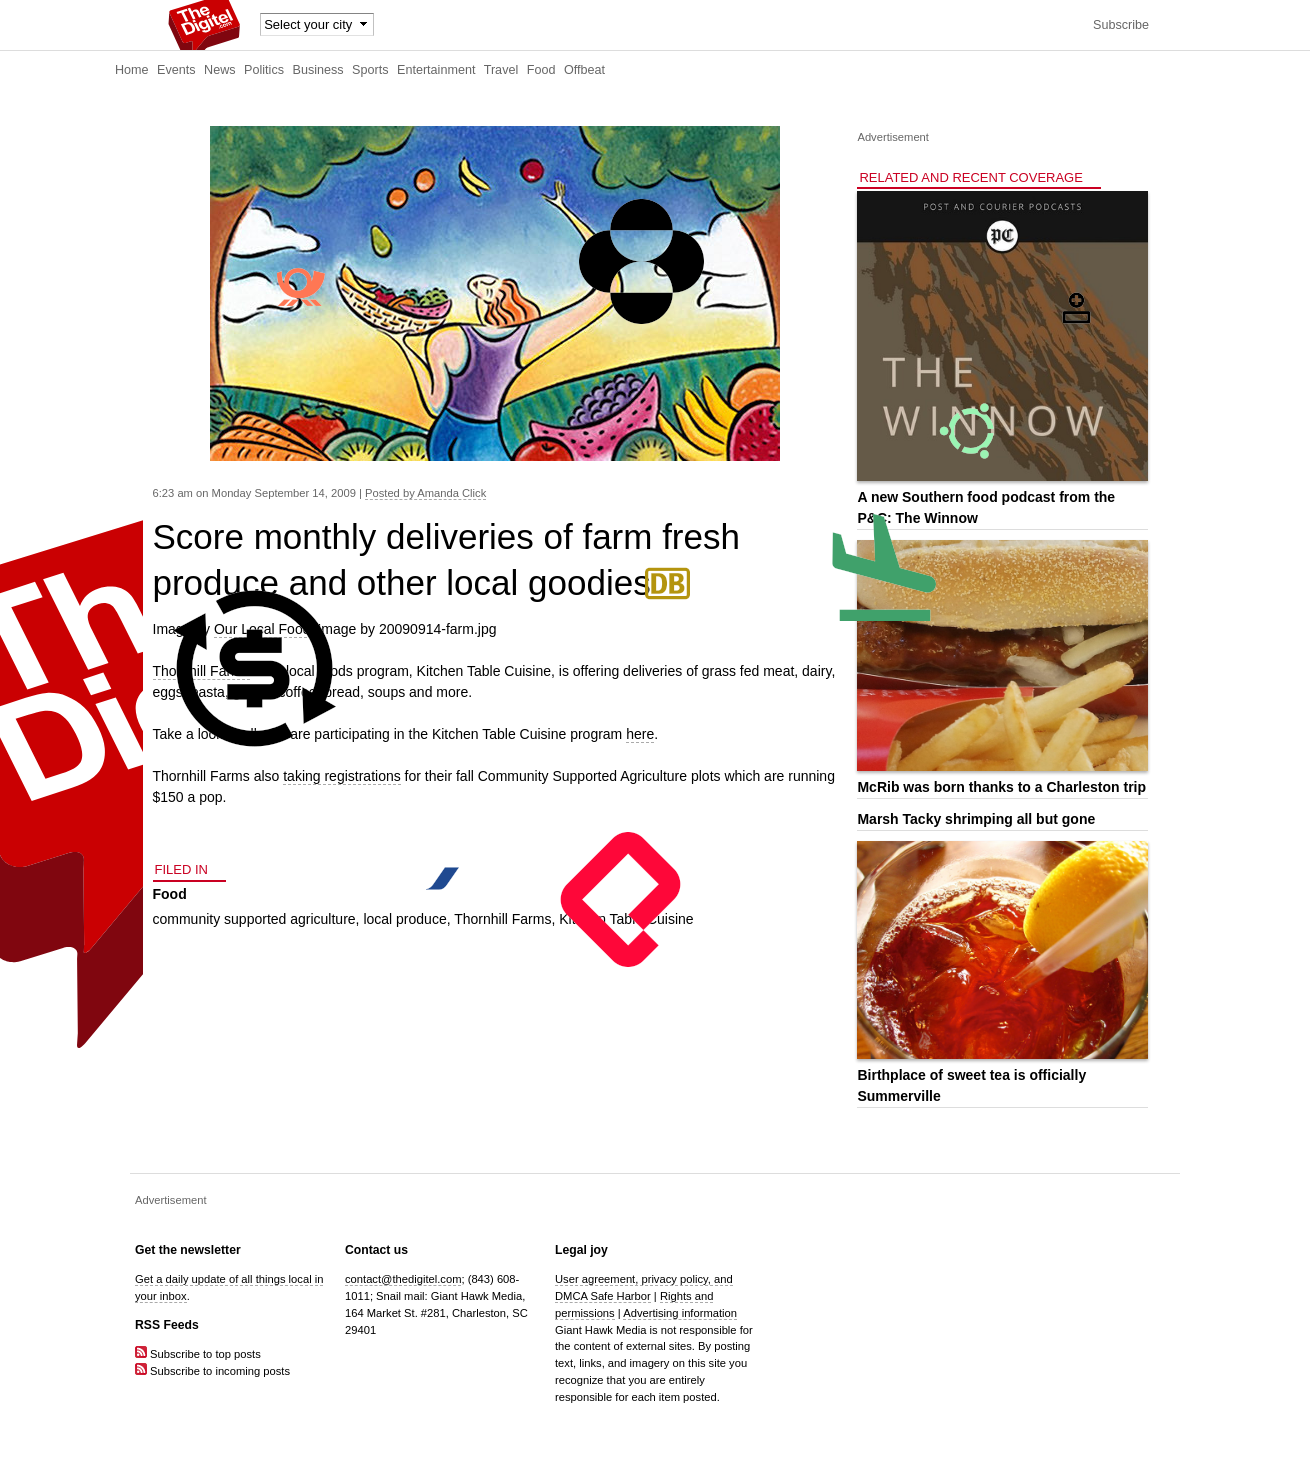  What do you see at coordinates (301, 287) in the screenshot?
I see `Deutsche Post company logo` at bounding box center [301, 287].